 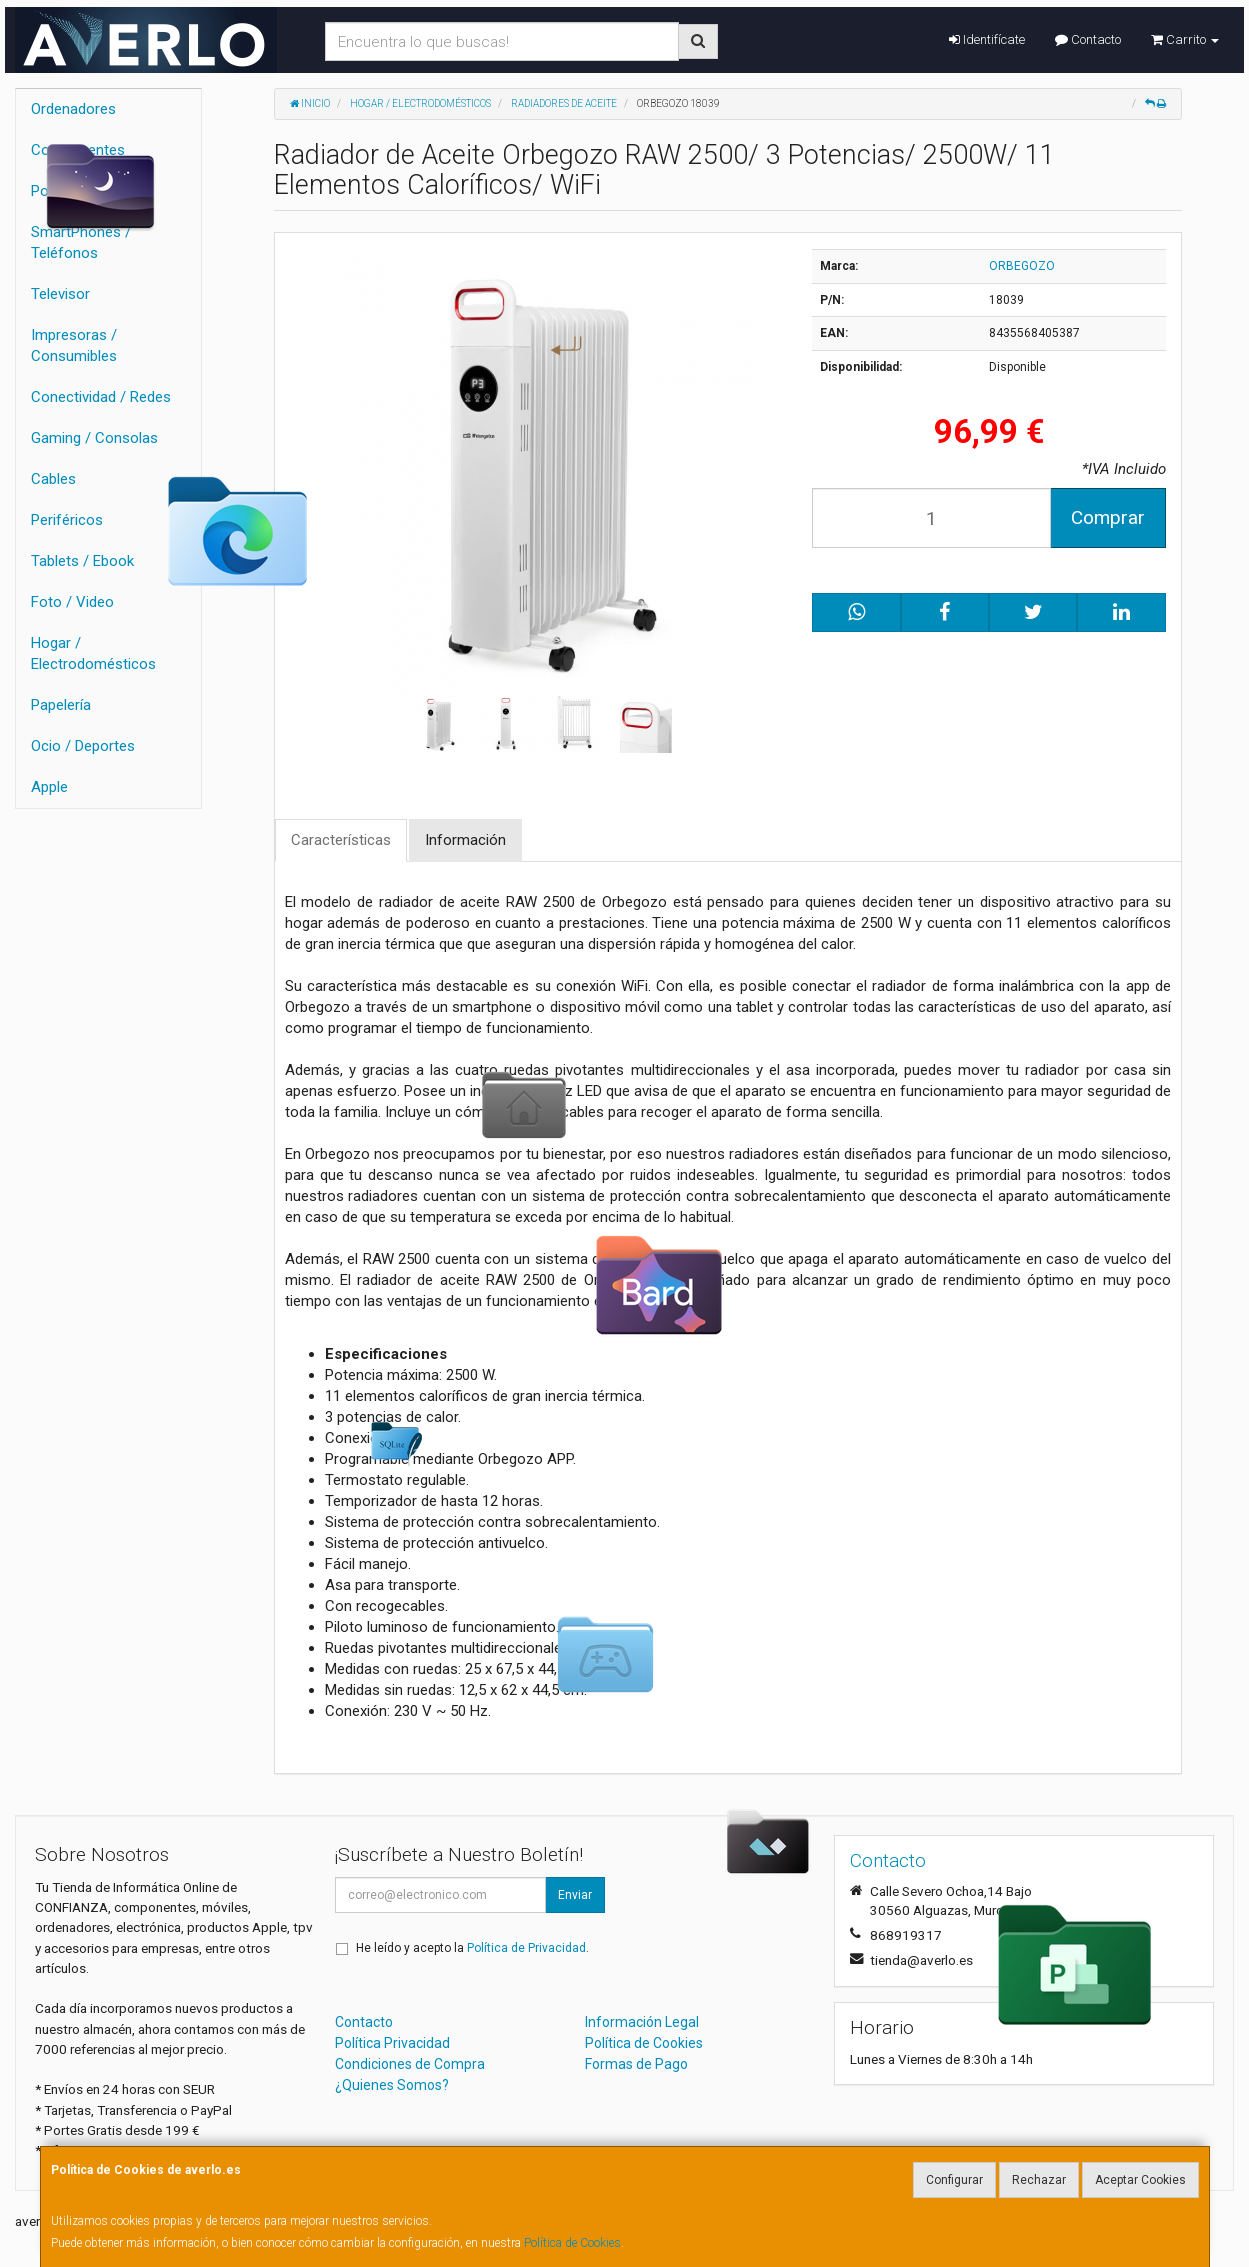 What do you see at coordinates (767, 1843) in the screenshot?
I see `open alpinejs project folder` at bounding box center [767, 1843].